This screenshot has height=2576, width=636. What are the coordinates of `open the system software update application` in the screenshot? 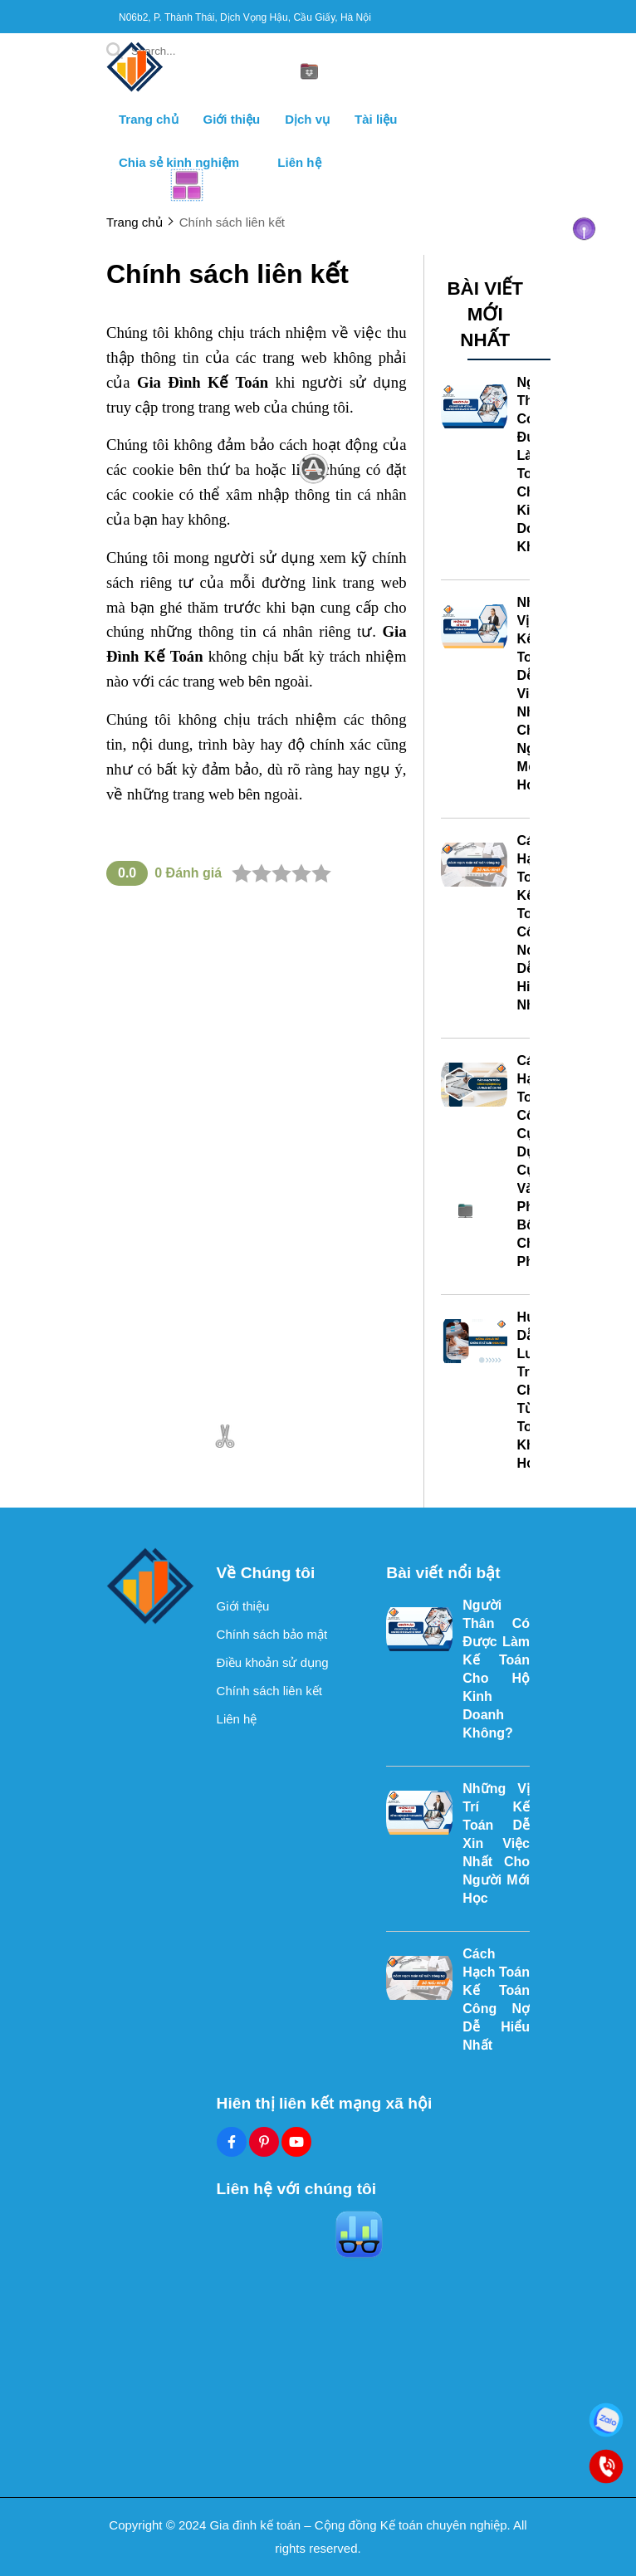 It's located at (313, 468).